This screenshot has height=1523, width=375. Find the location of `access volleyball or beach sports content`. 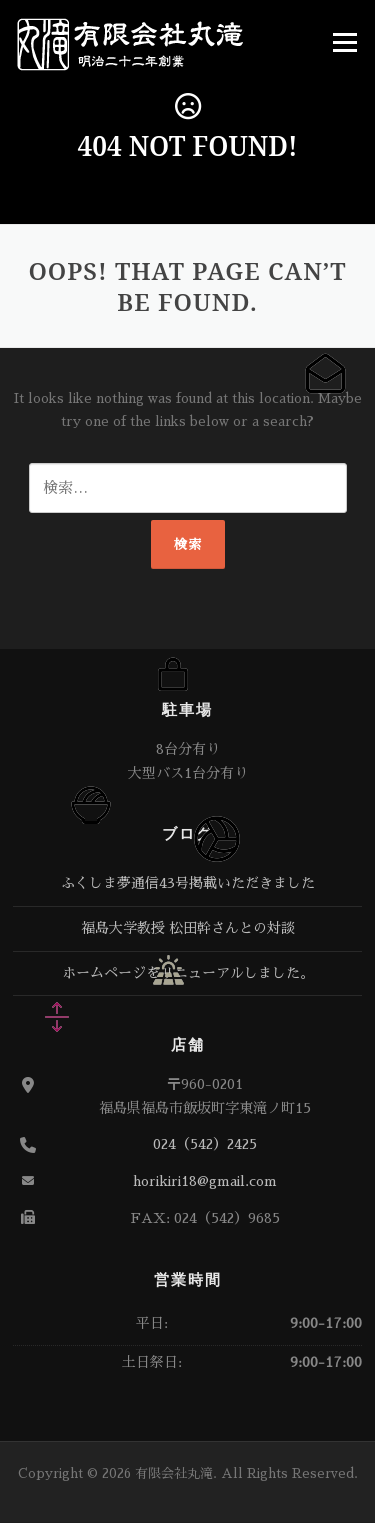

access volleyball or beach sports content is located at coordinates (217, 839).